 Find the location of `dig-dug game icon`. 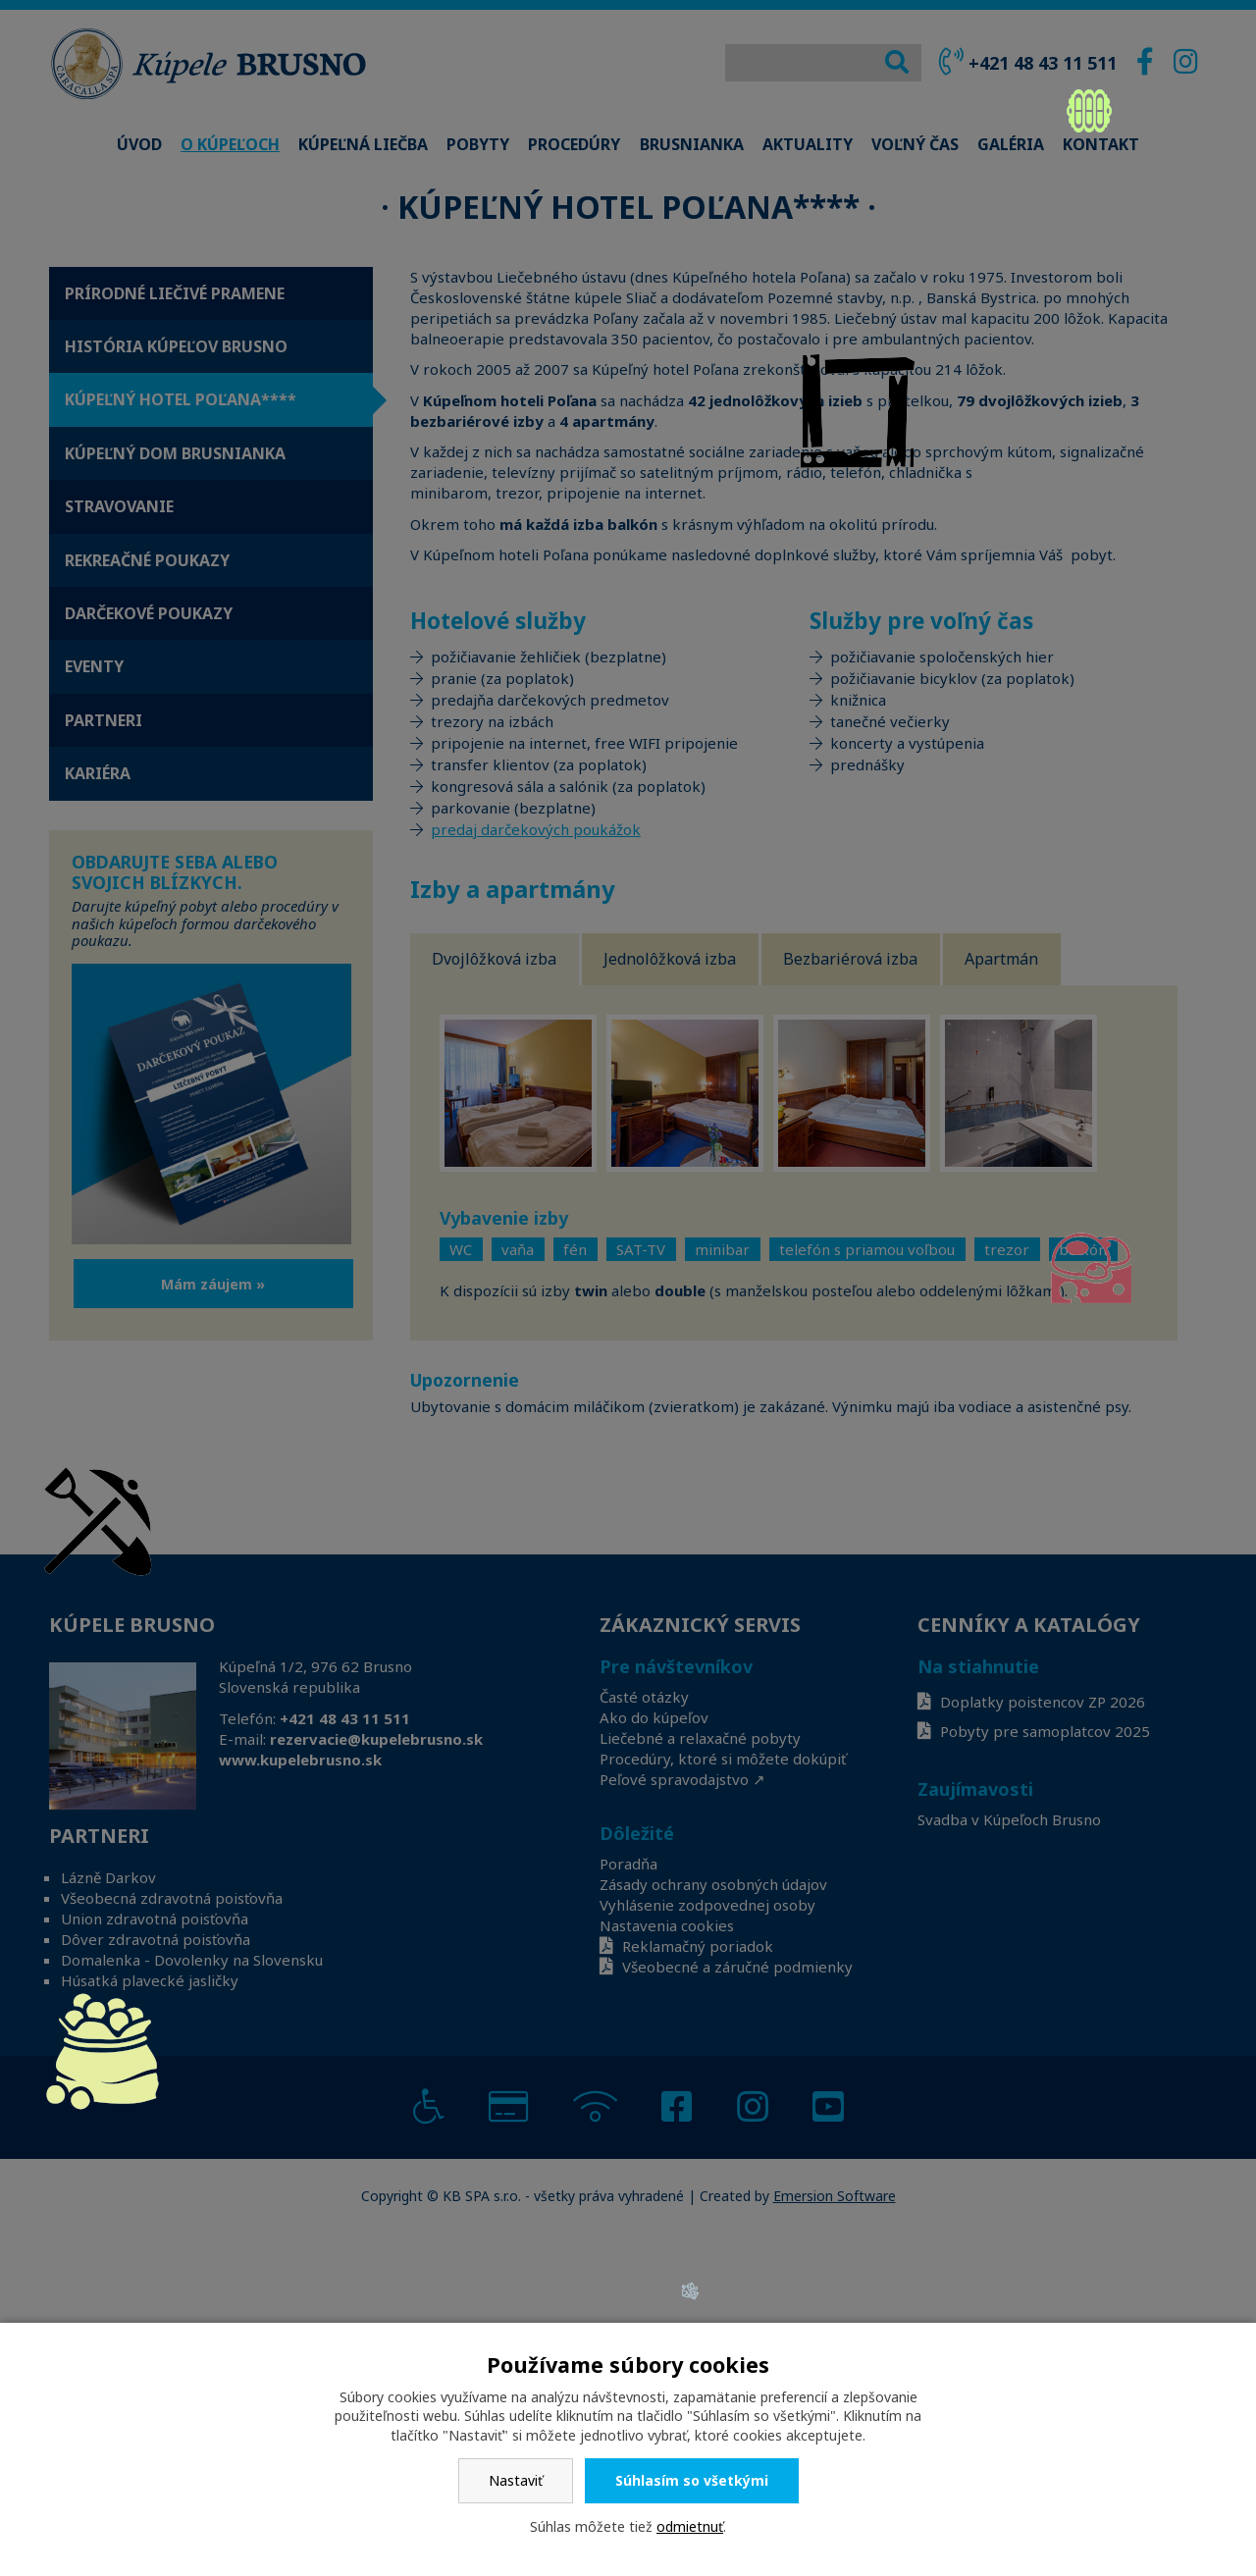

dig-dug game icon is located at coordinates (97, 1521).